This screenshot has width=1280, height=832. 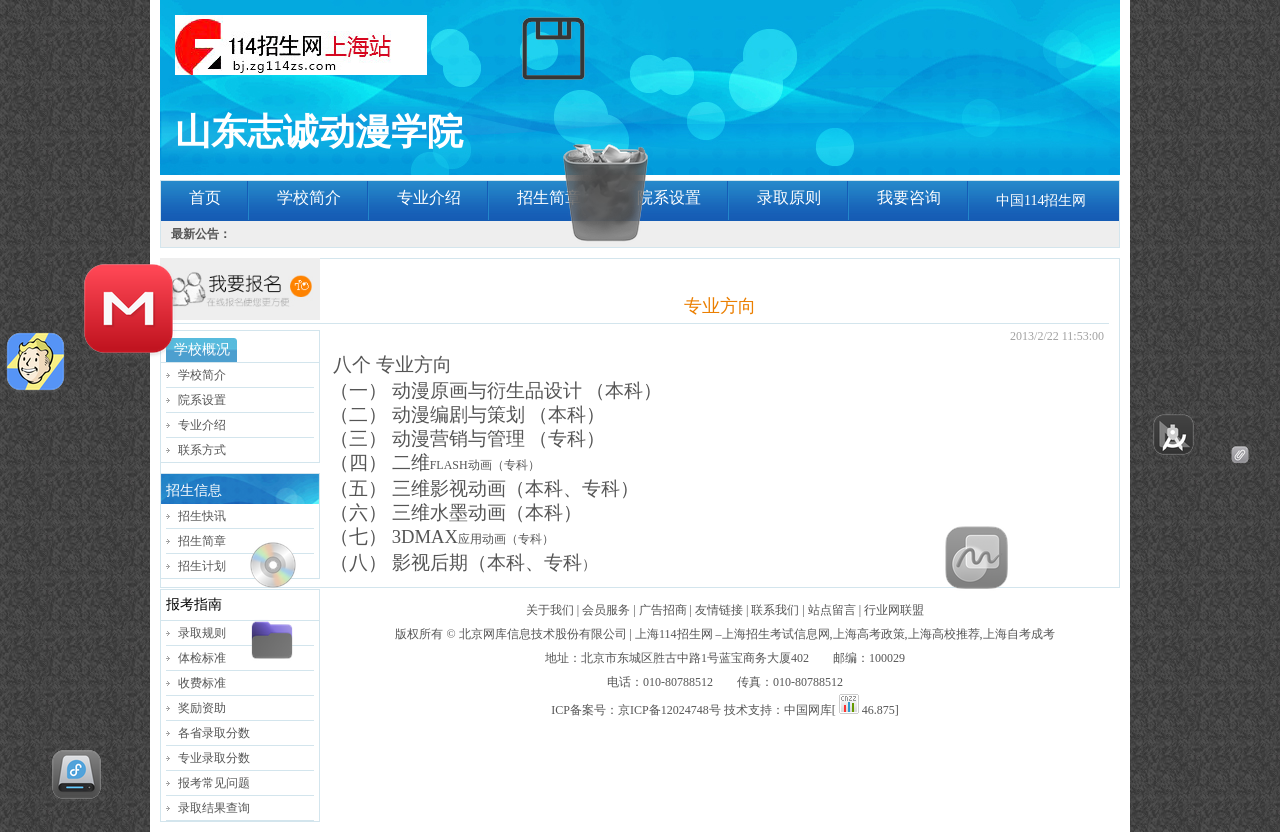 I want to click on open accessories or utility applications, so click(x=1173, y=434).